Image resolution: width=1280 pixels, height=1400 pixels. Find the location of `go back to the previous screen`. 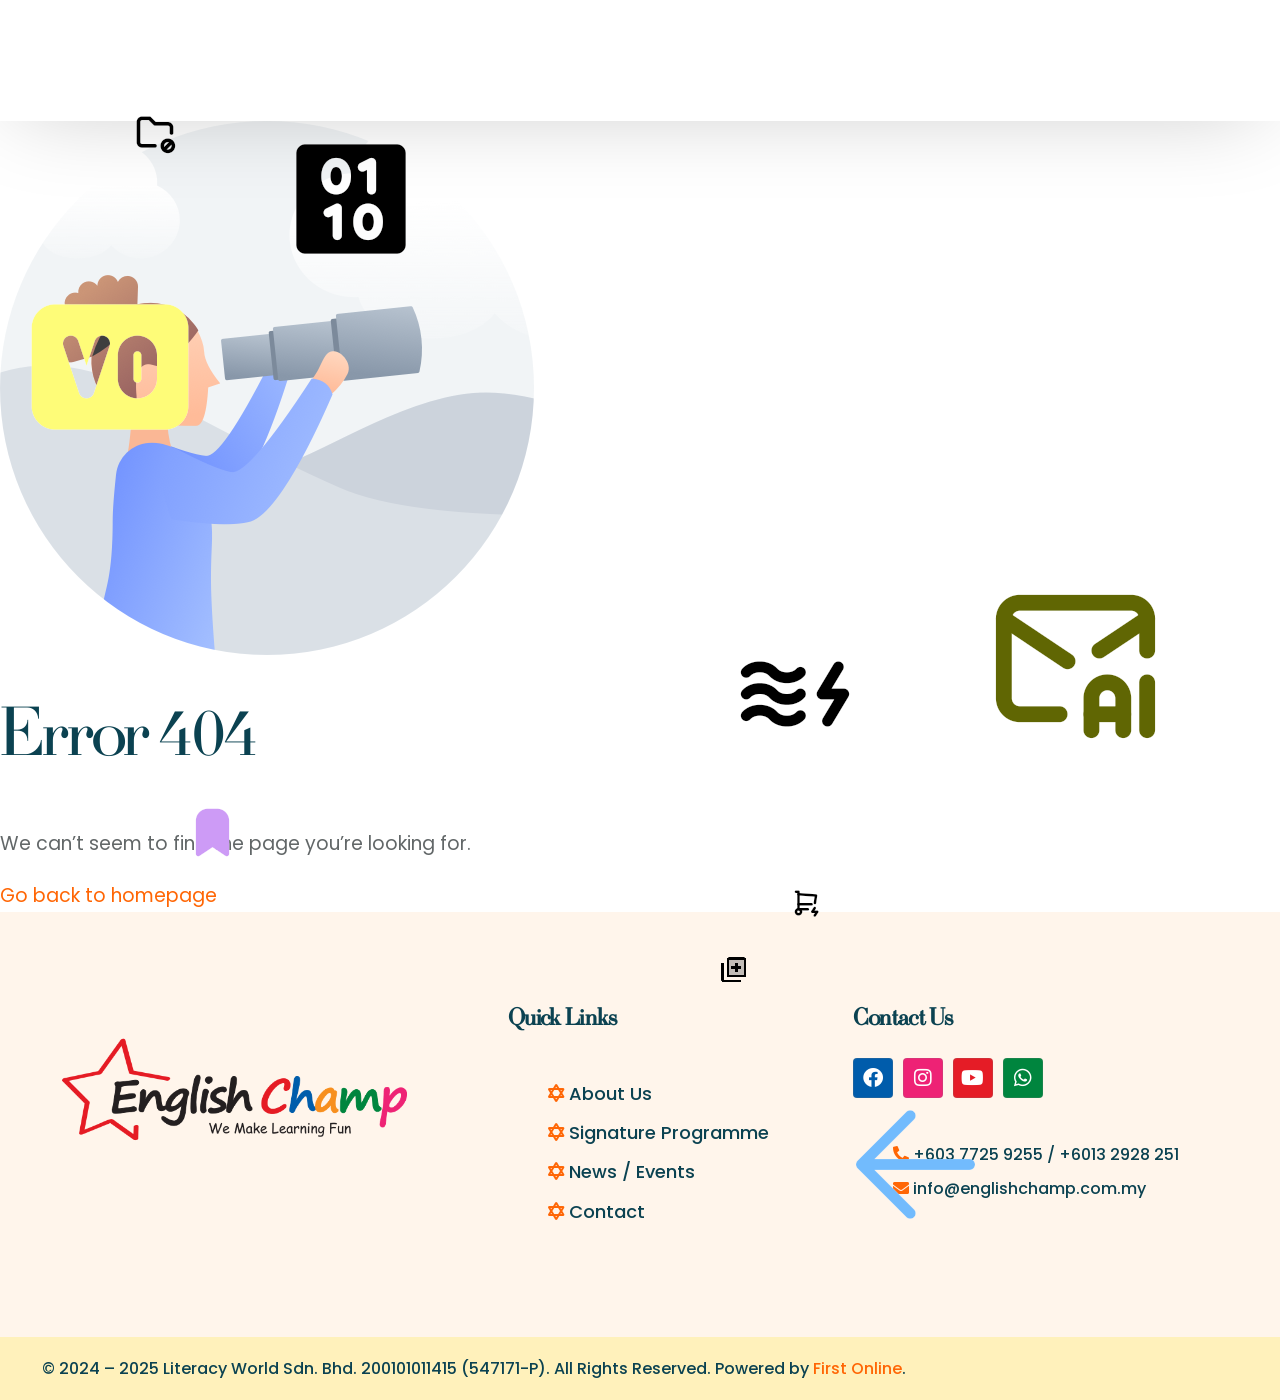

go back to the previous screen is located at coordinates (915, 1164).